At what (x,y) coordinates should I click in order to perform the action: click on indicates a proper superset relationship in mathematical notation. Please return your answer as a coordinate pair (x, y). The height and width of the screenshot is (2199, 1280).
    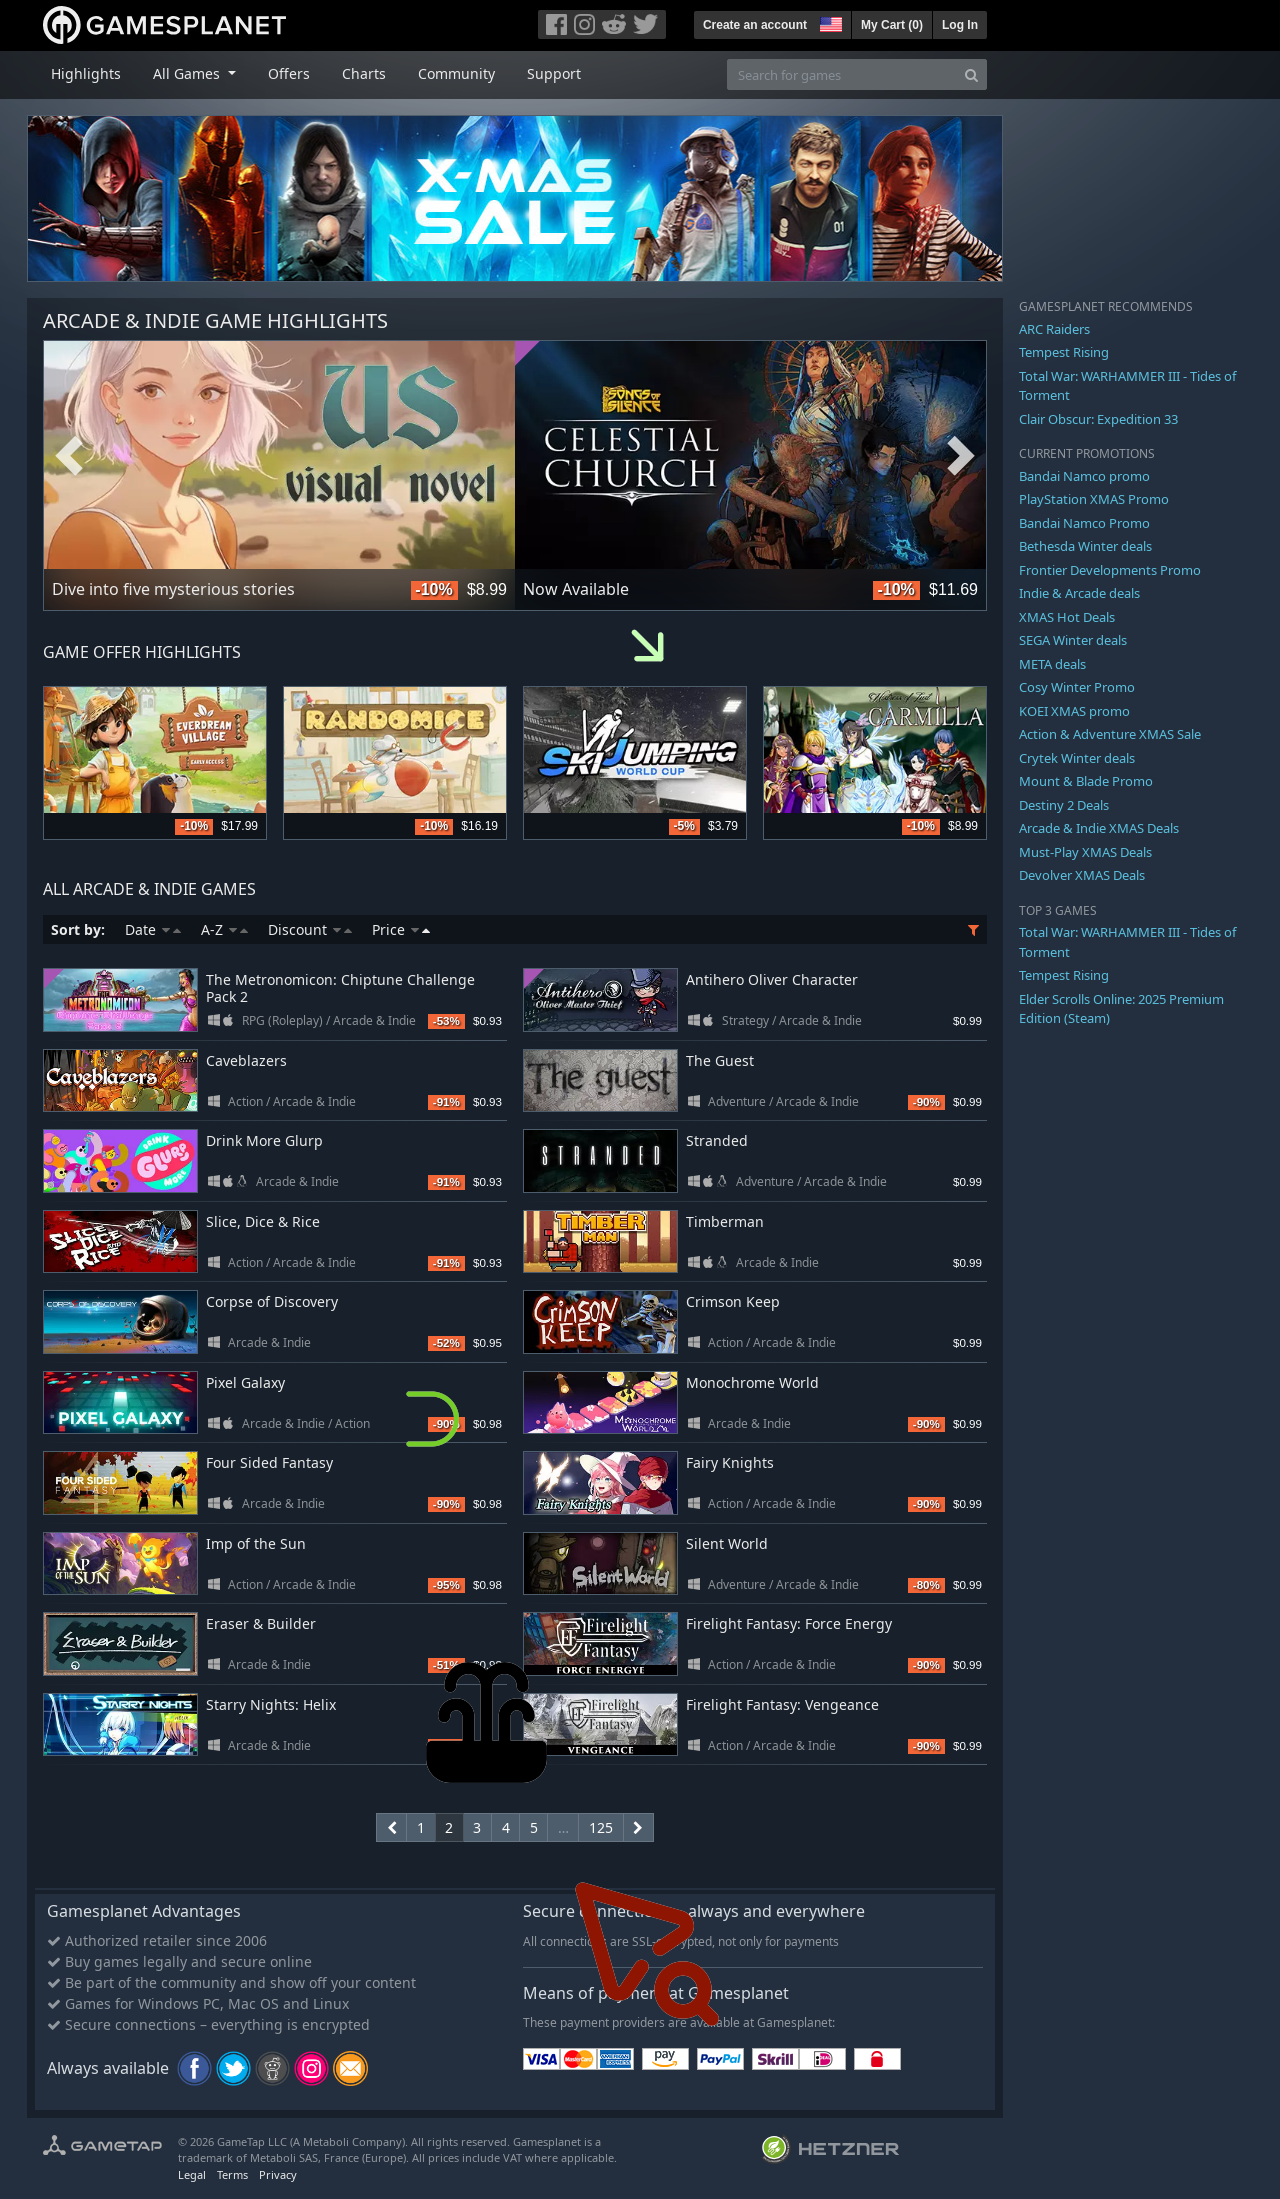
    Looking at the image, I should click on (429, 1419).